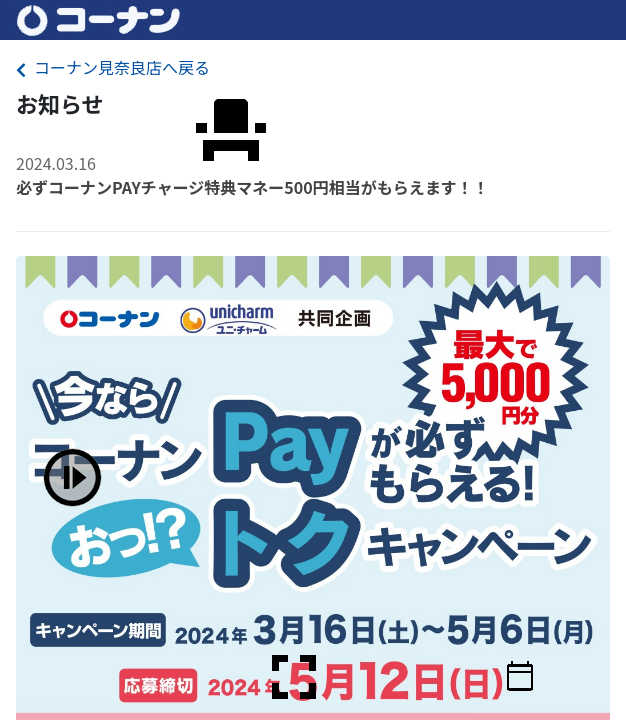  What do you see at coordinates (231, 130) in the screenshot?
I see `view or select your seat assignment` at bounding box center [231, 130].